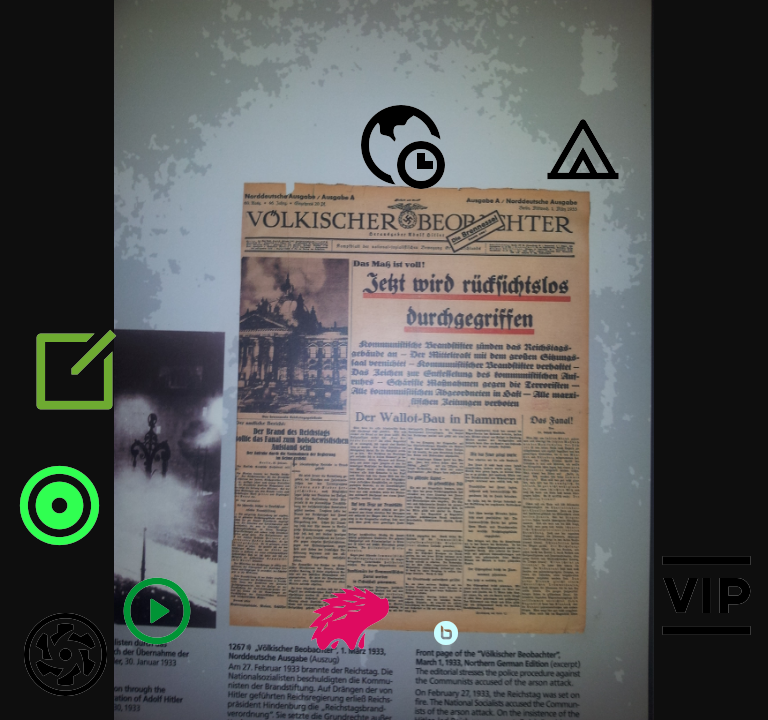  What do you see at coordinates (65, 654) in the screenshot?
I see `quasar framework logo` at bounding box center [65, 654].